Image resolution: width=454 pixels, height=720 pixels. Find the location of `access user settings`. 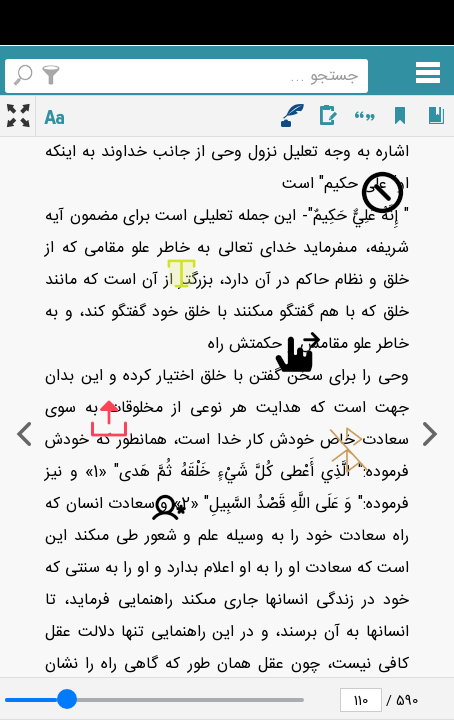

access user settings is located at coordinates (168, 508).